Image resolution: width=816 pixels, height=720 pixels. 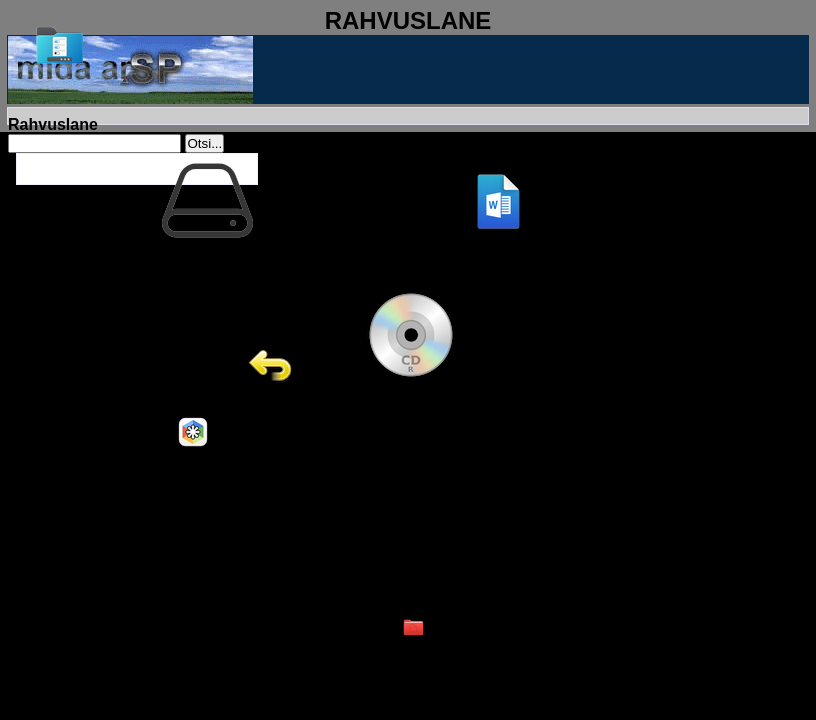 What do you see at coordinates (498, 201) in the screenshot?
I see `microsoft word template file` at bounding box center [498, 201].